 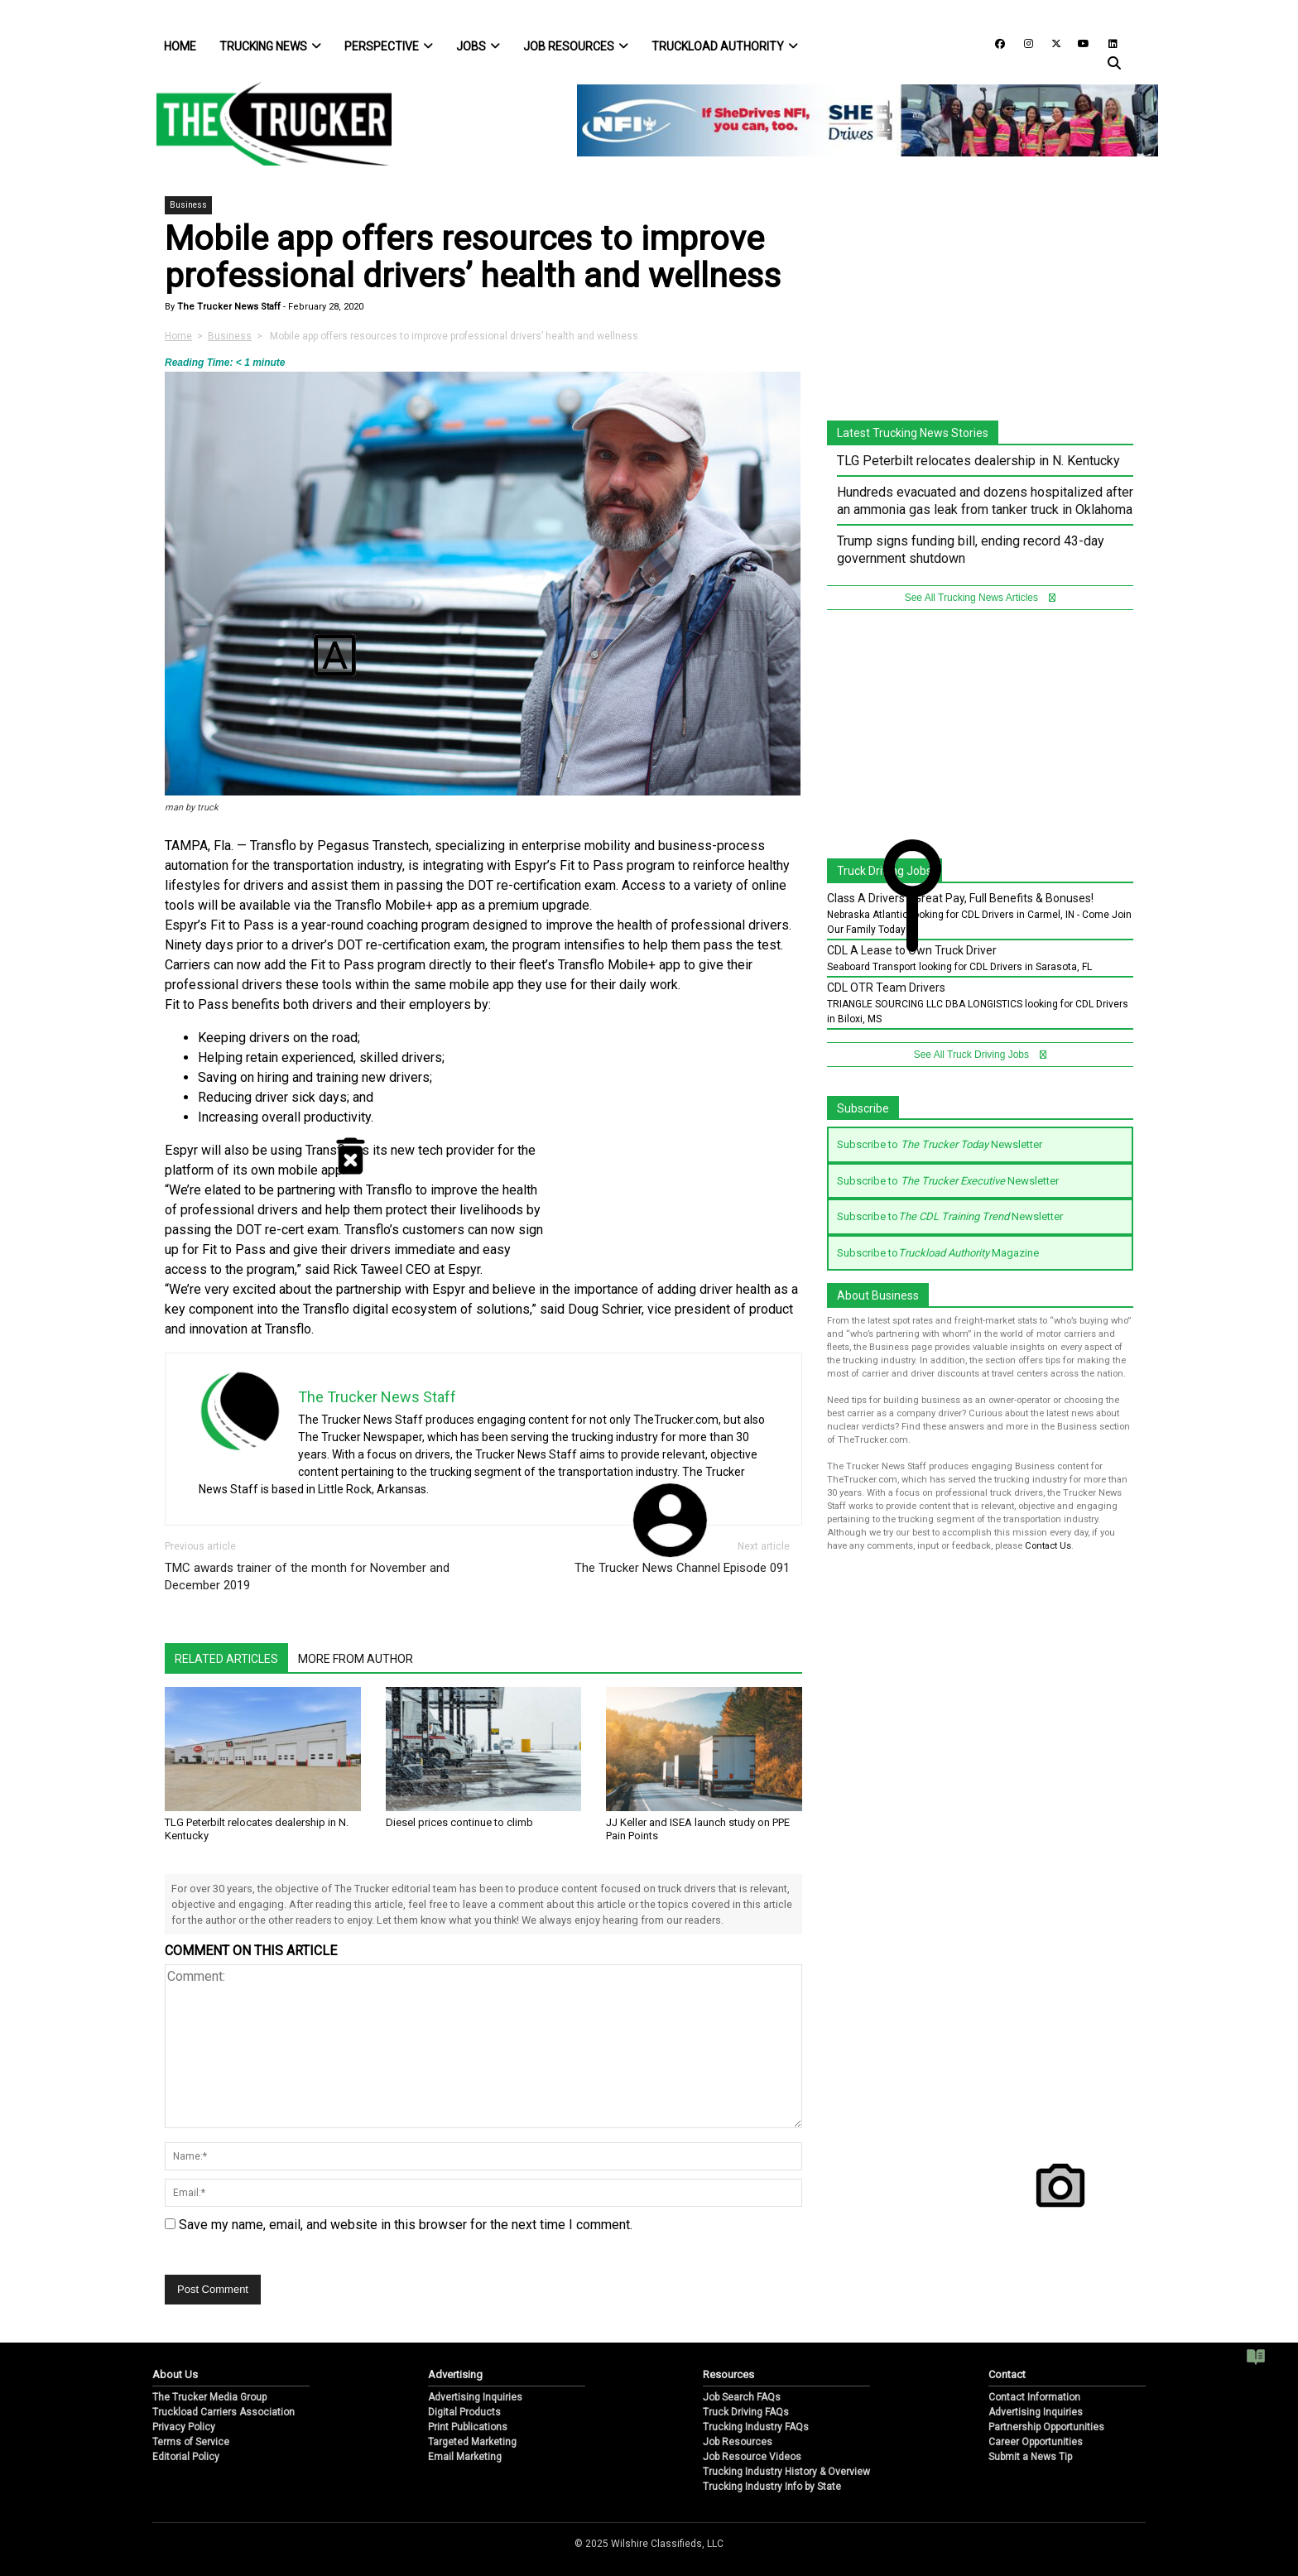 What do you see at coordinates (912, 896) in the screenshot?
I see `mark a location on the map` at bounding box center [912, 896].